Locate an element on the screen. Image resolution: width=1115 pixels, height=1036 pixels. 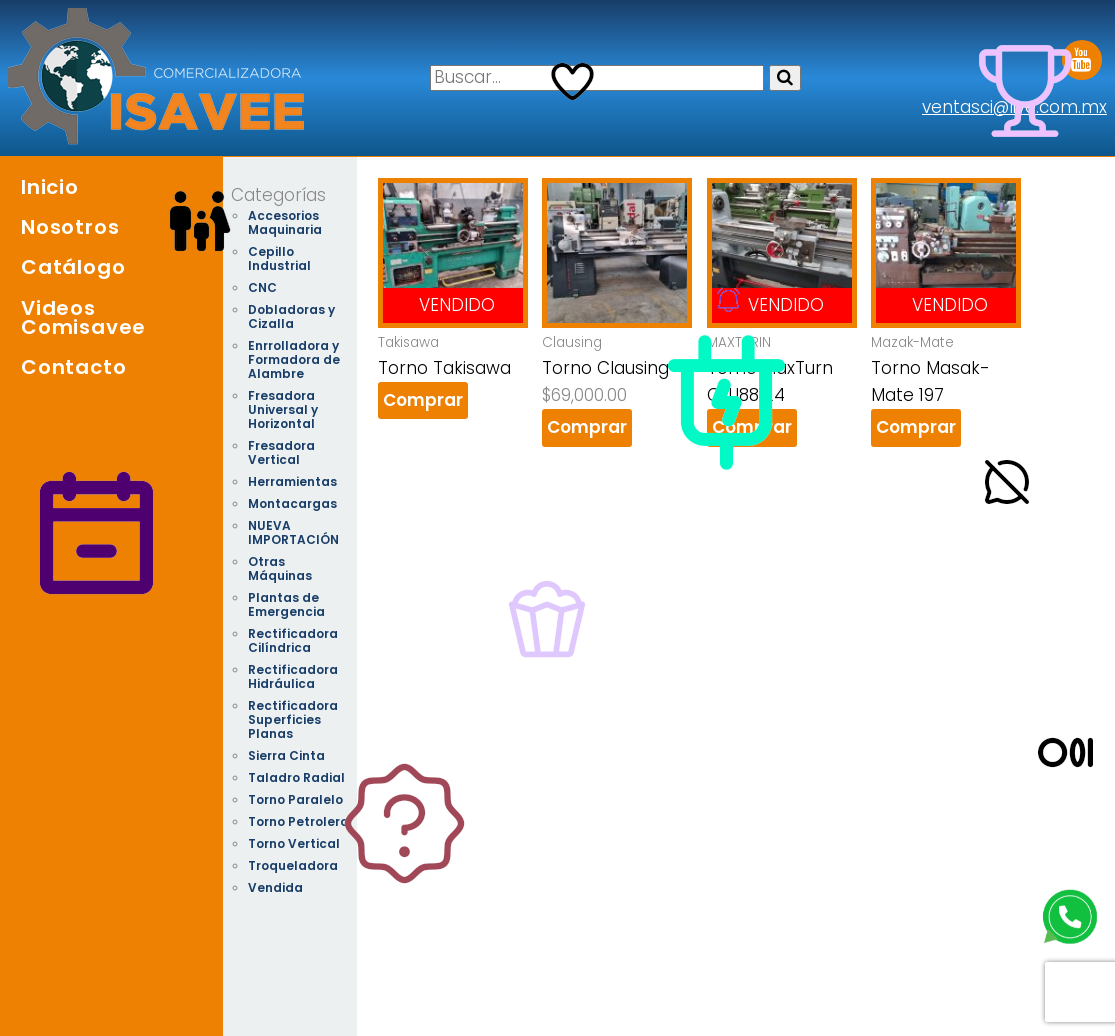
indicates family restroom availability is located at coordinates (200, 221).